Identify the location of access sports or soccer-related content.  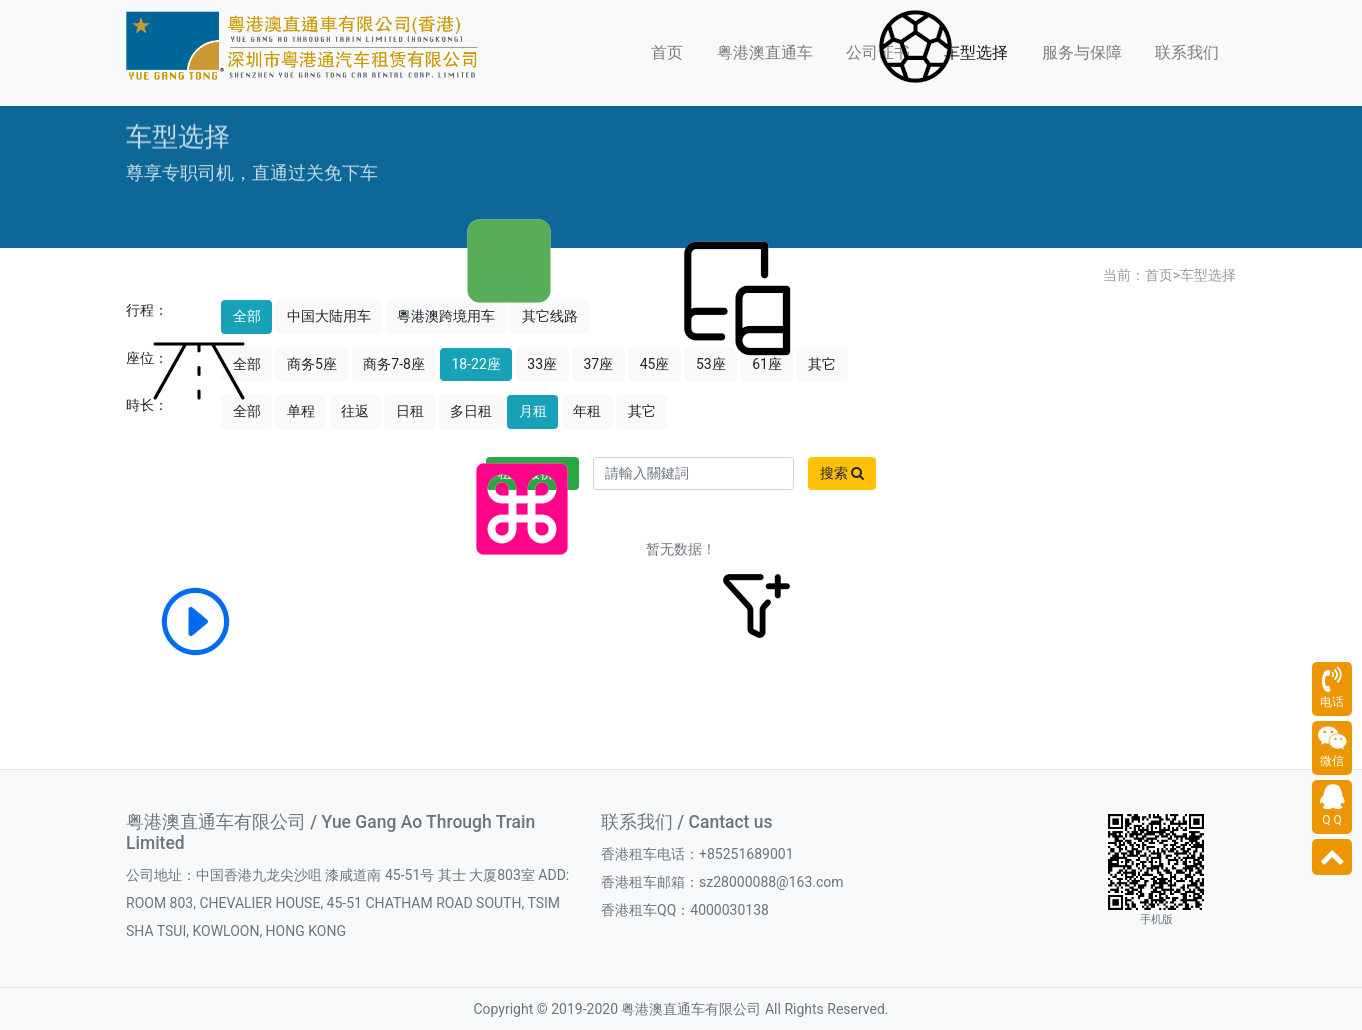
(915, 46).